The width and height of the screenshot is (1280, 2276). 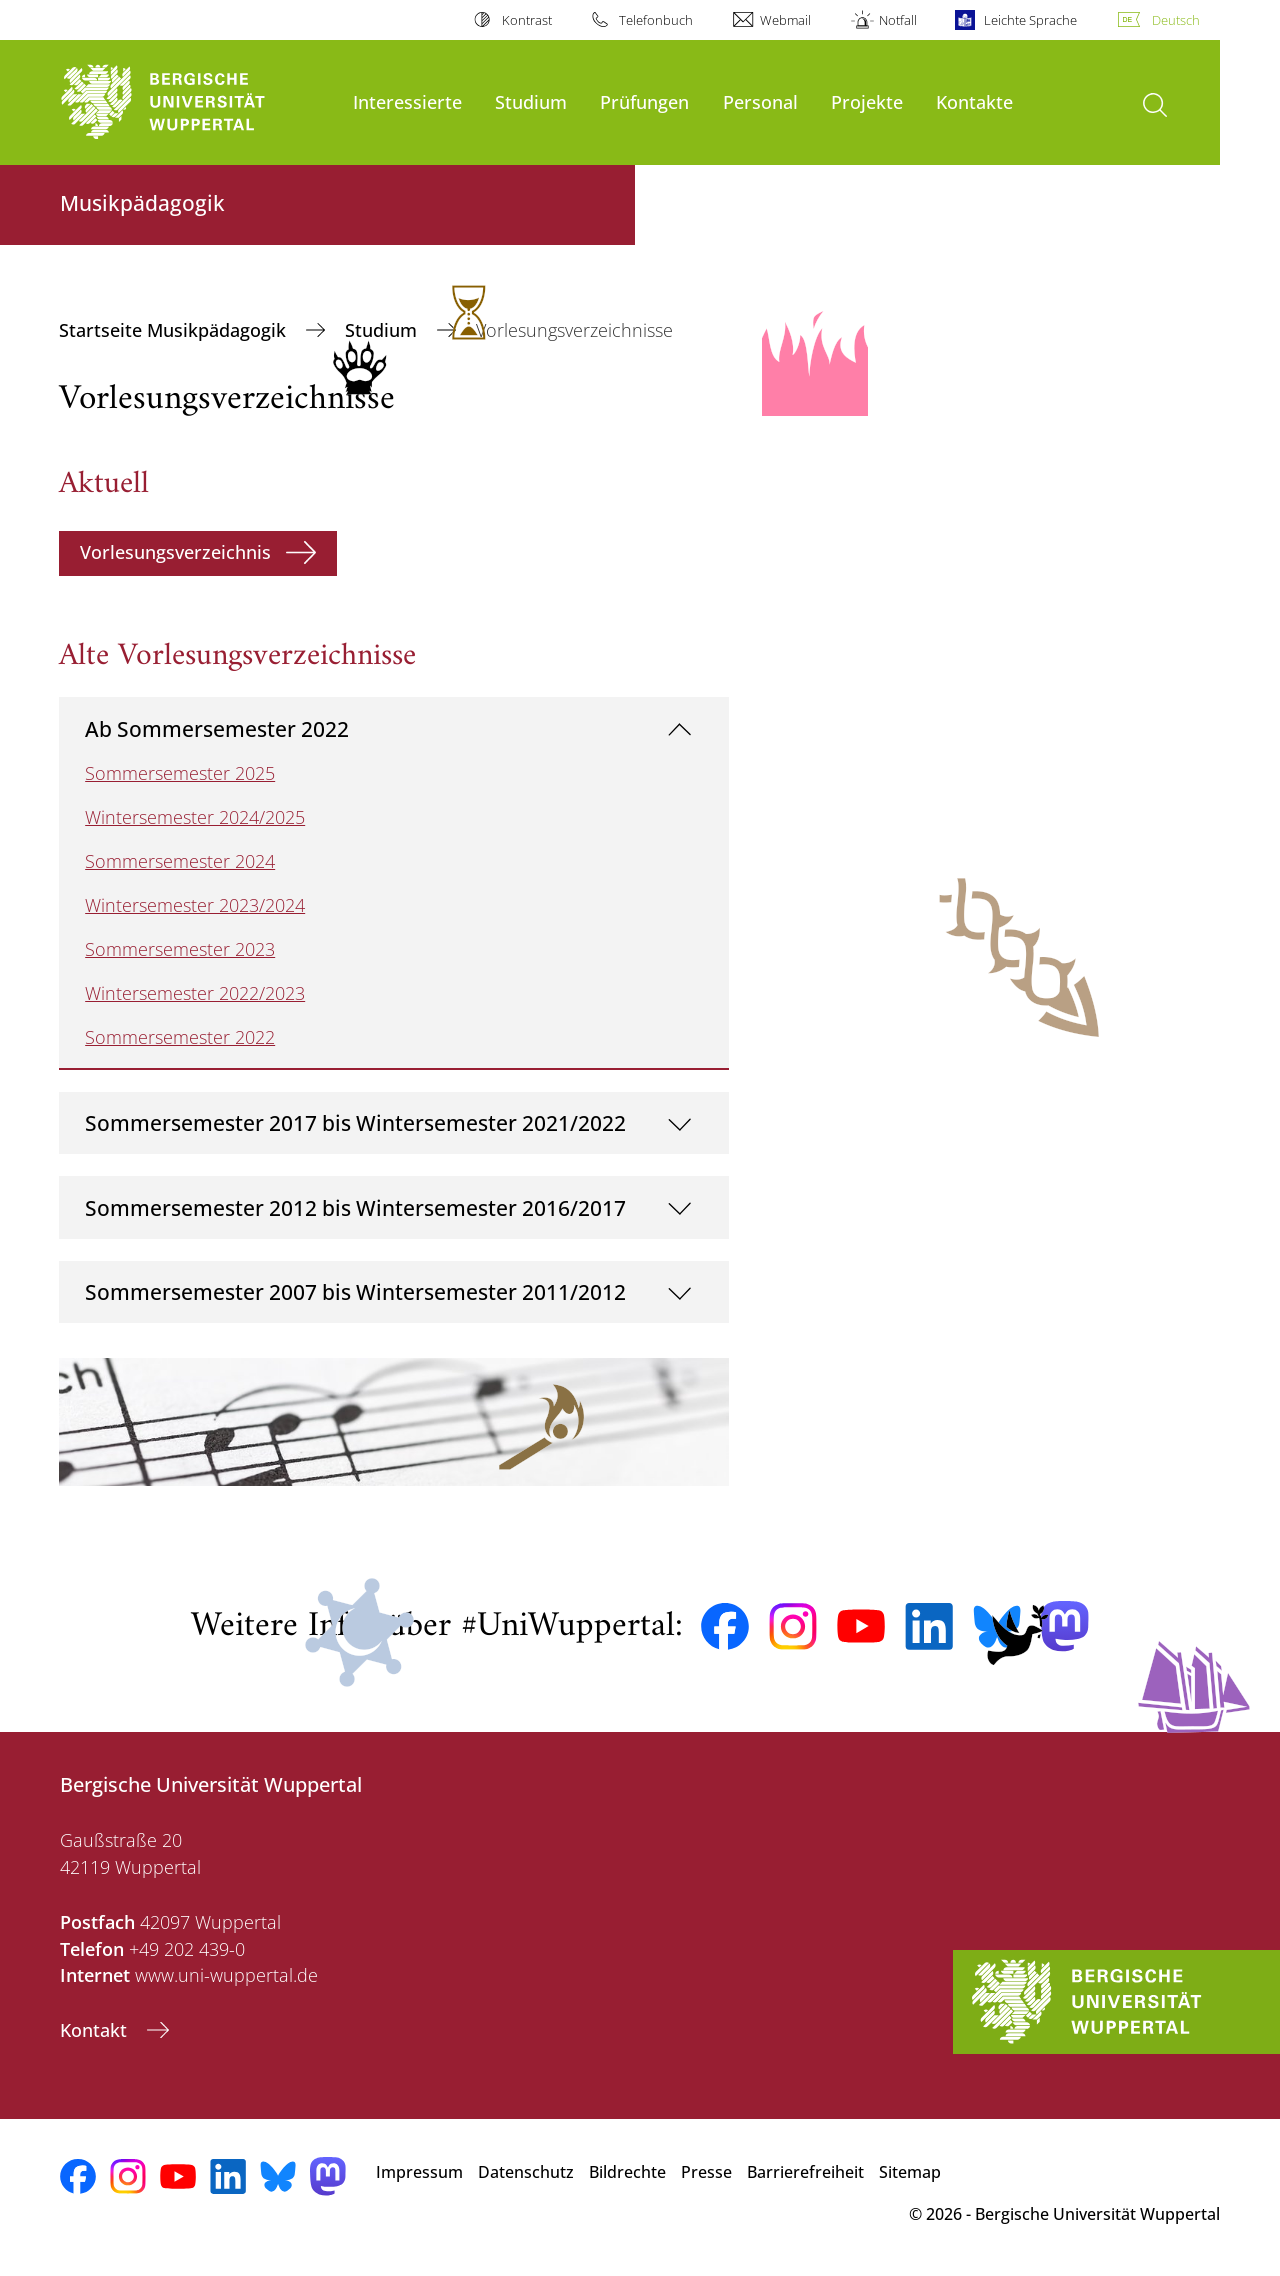 I want to click on ignite or start a fire feature, so click(x=542, y=1427).